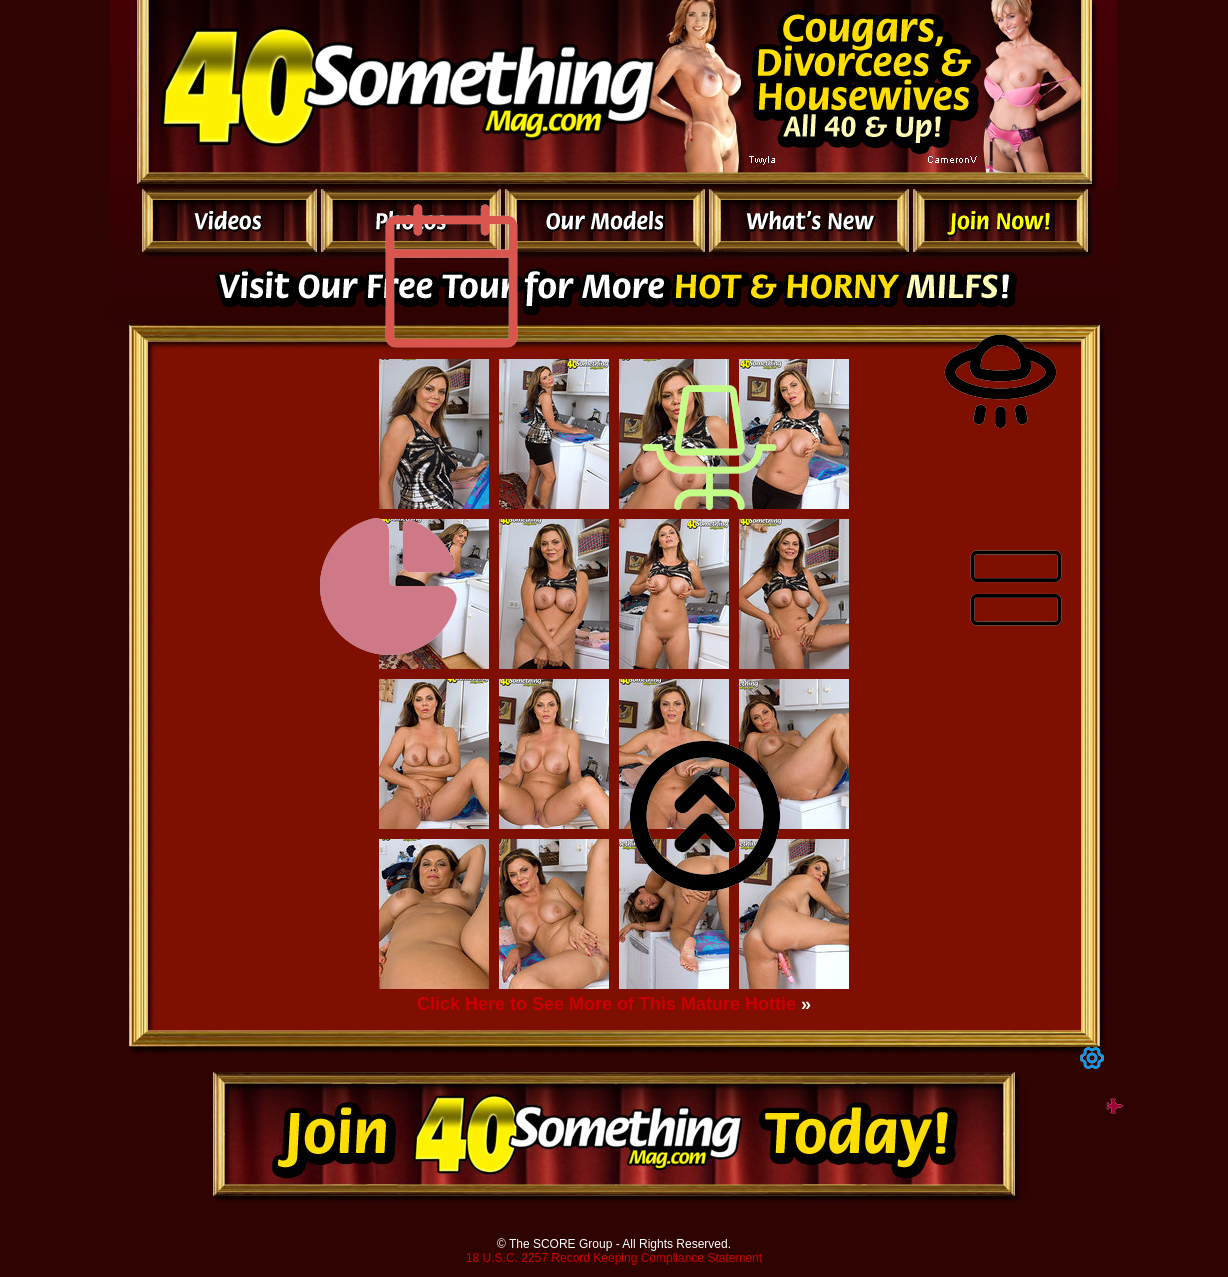 The image size is (1228, 1277). What do you see at coordinates (1016, 588) in the screenshot?
I see `switch to row layout view` at bounding box center [1016, 588].